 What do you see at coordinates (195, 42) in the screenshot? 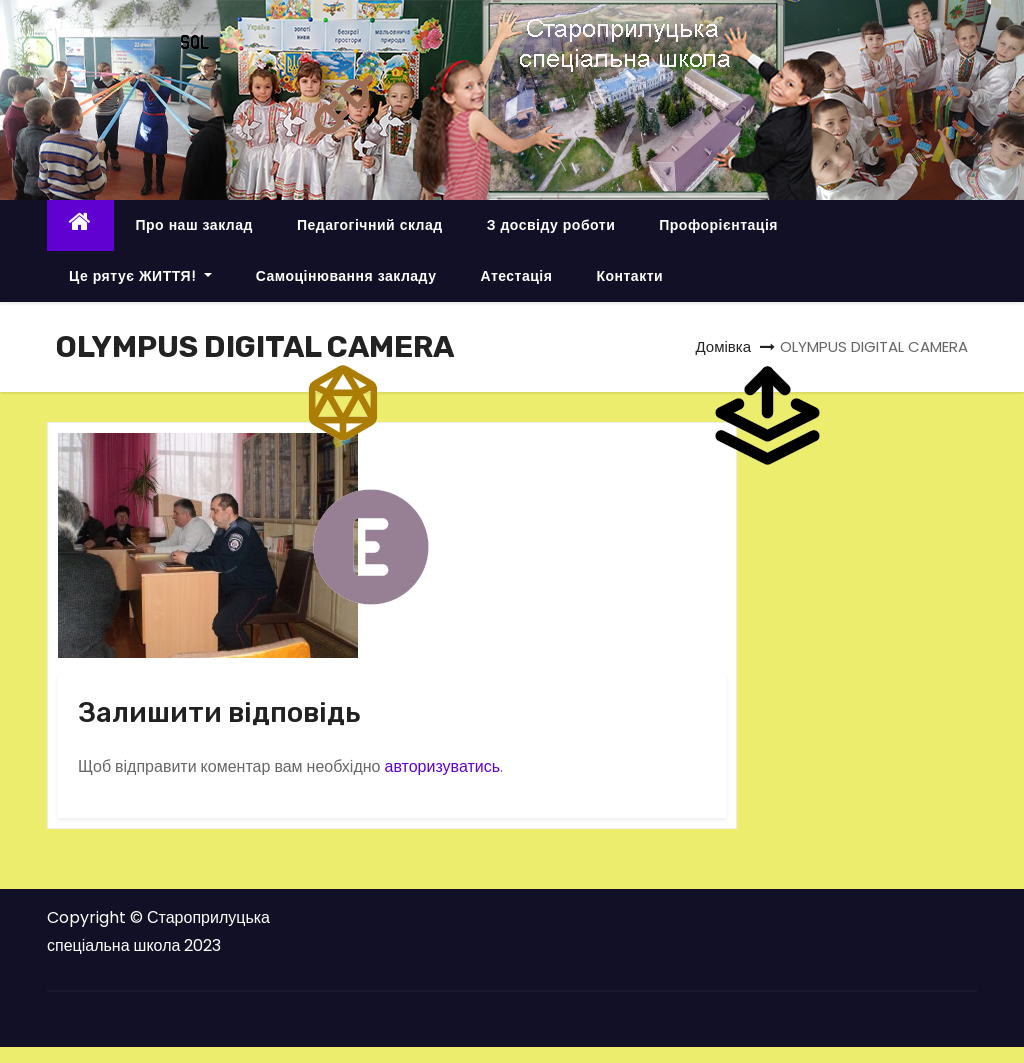
I see `access SQL database or query tools` at bounding box center [195, 42].